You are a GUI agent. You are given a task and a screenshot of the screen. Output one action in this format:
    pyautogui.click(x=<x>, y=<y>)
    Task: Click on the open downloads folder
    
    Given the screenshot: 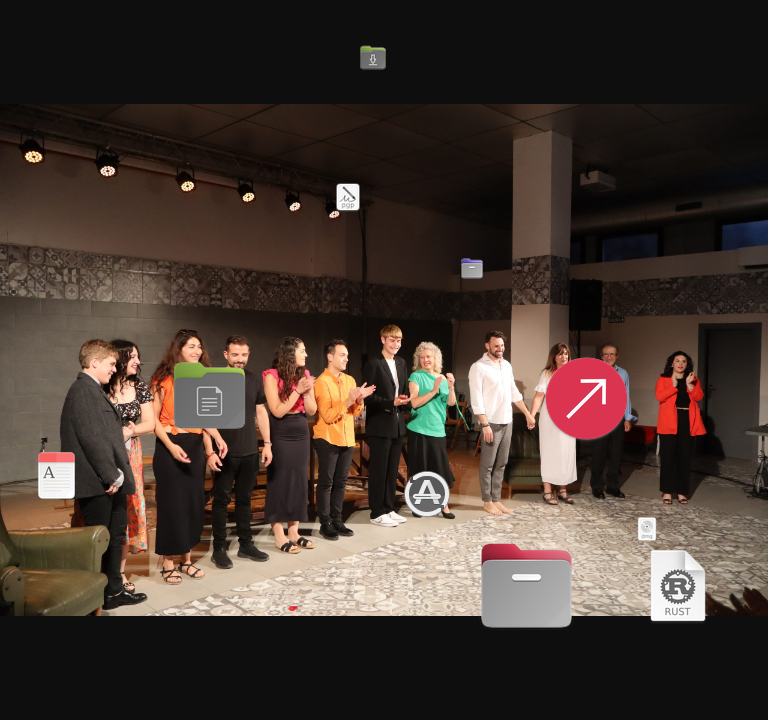 What is the action you would take?
    pyautogui.click(x=373, y=57)
    